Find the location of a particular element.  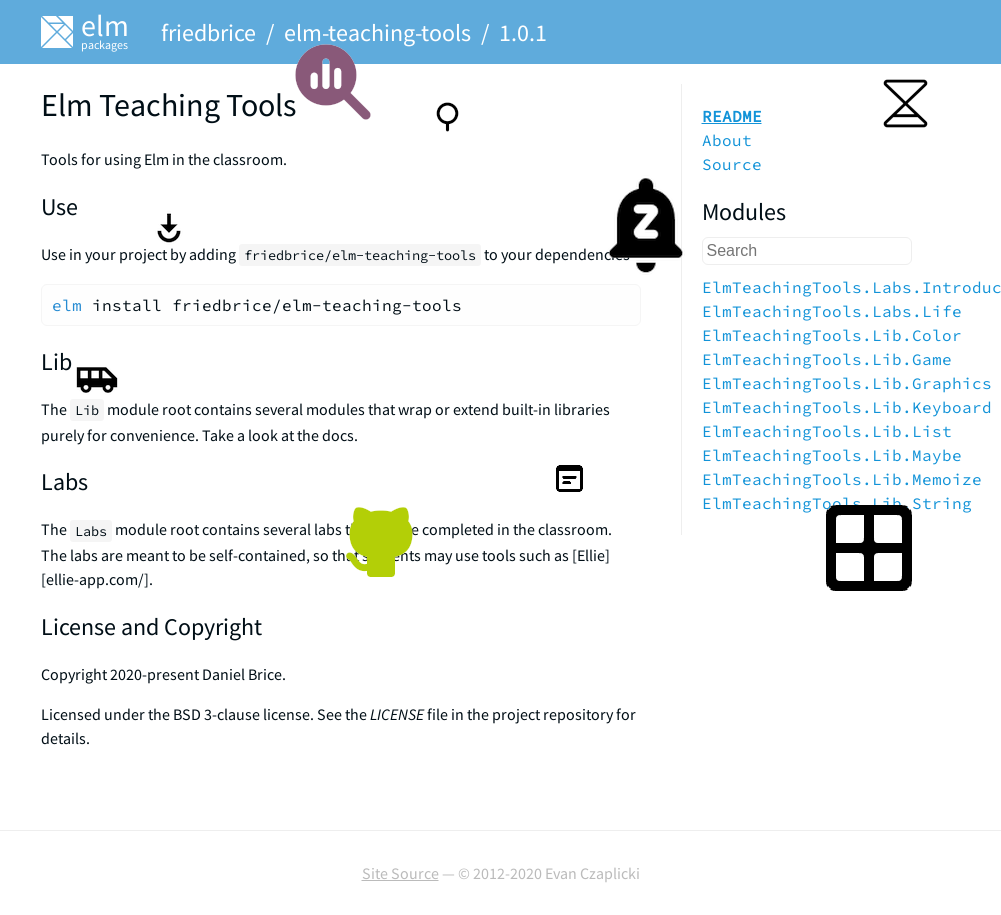

view GitHub profile or repository is located at coordinates (381, 542).